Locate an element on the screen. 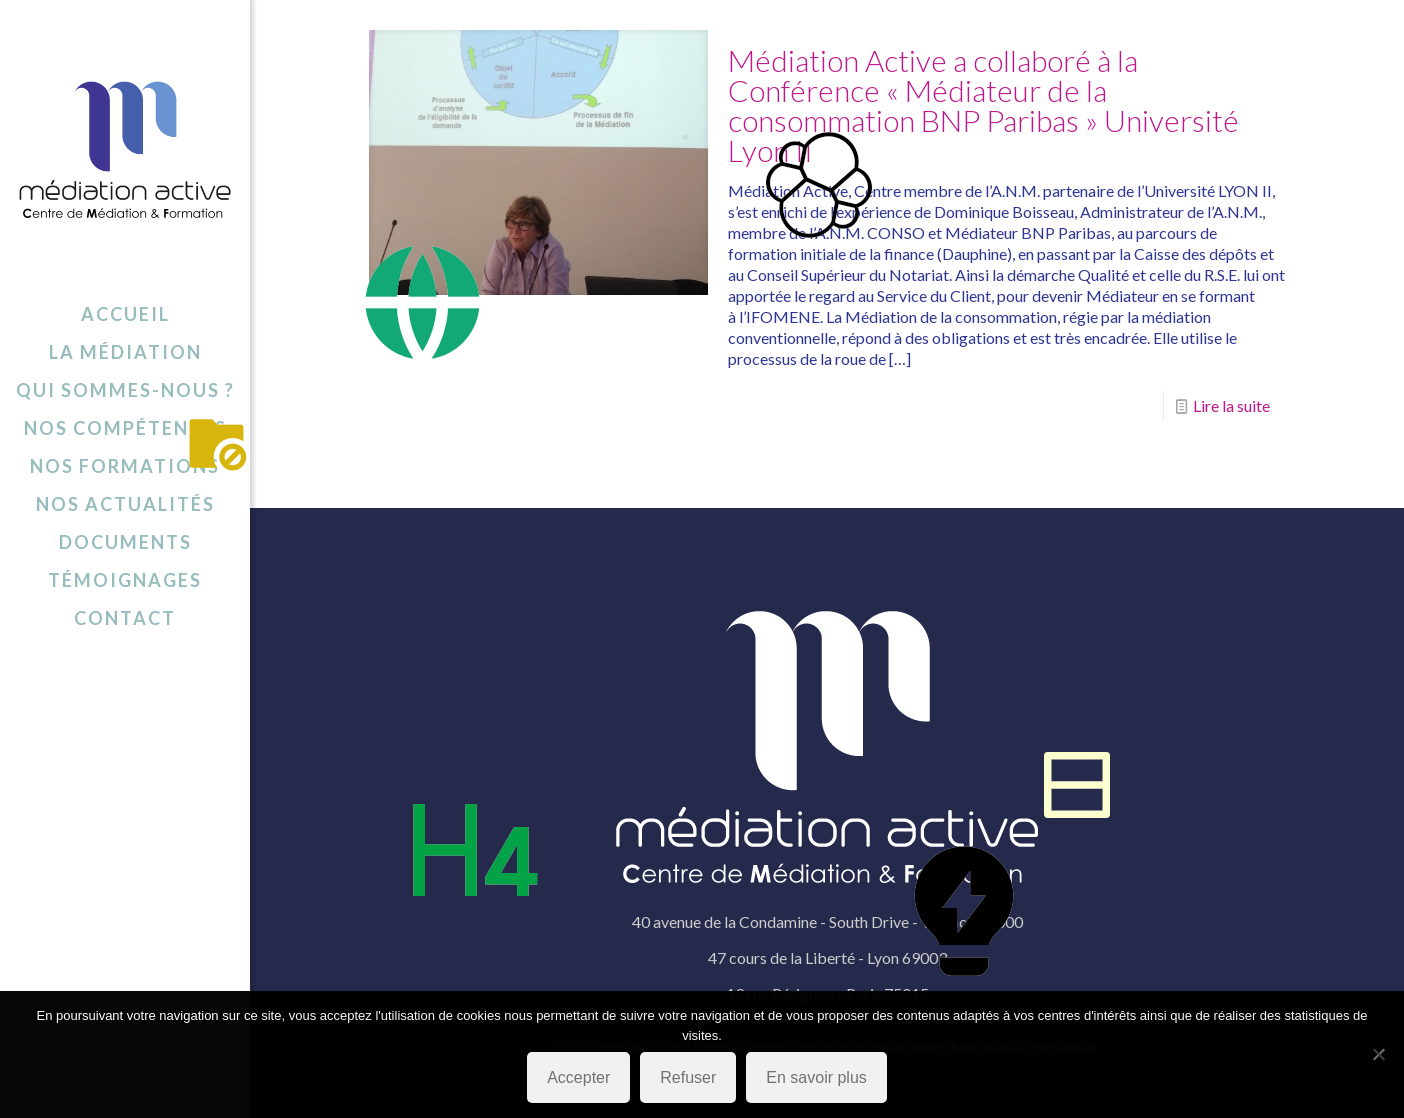  format text as heading level 4 is located at coordinates (471, 850).